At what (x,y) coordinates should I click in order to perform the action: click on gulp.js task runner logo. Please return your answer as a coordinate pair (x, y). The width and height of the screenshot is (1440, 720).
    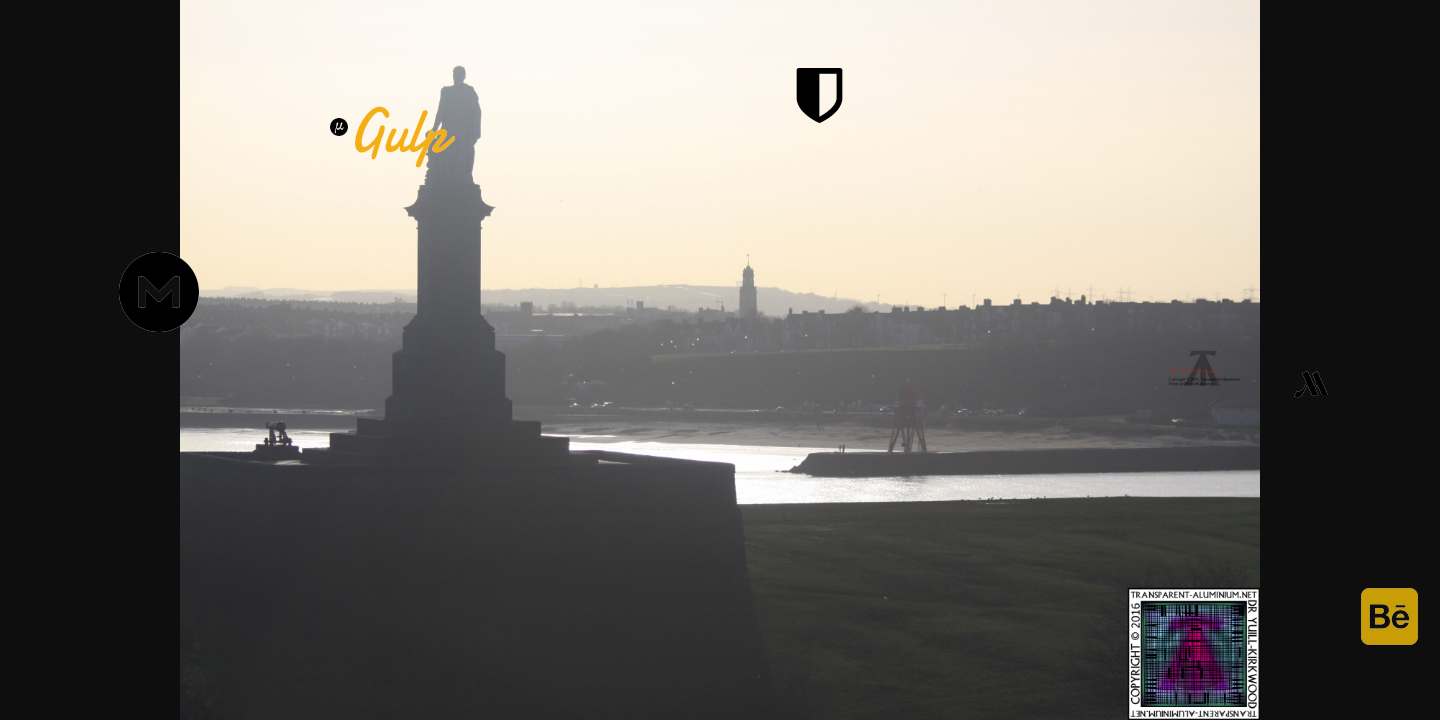
    Looking at the image, I should click on (405, 137).